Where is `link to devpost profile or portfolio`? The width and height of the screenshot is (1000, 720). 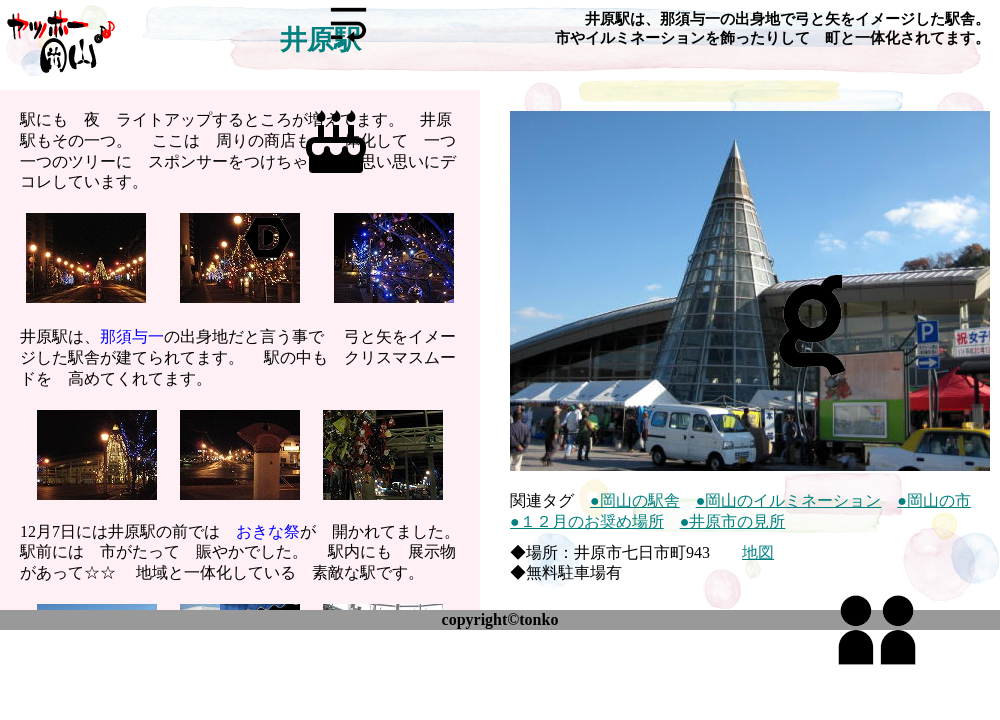
link to devpost profile or portfolio is located at coordinates (267, 237).